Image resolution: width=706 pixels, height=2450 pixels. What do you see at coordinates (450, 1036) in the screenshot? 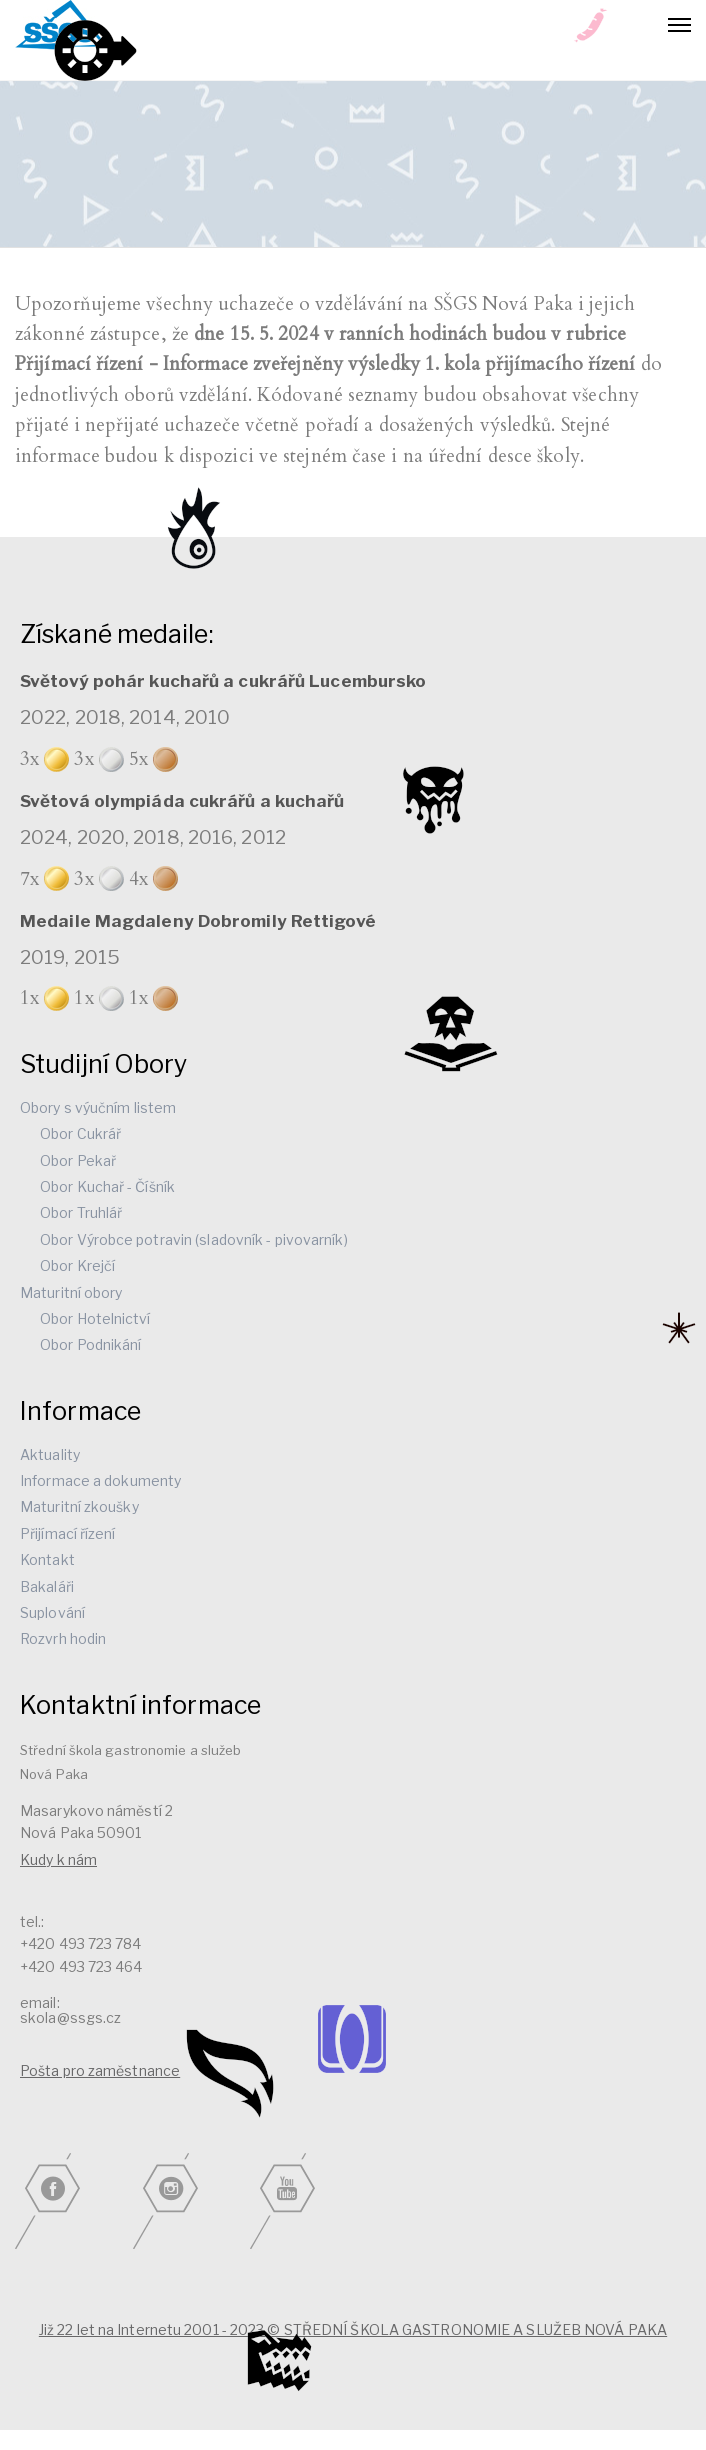
I see `view death note or cursed book item in game inventory` at bounding box center [450, 1036].